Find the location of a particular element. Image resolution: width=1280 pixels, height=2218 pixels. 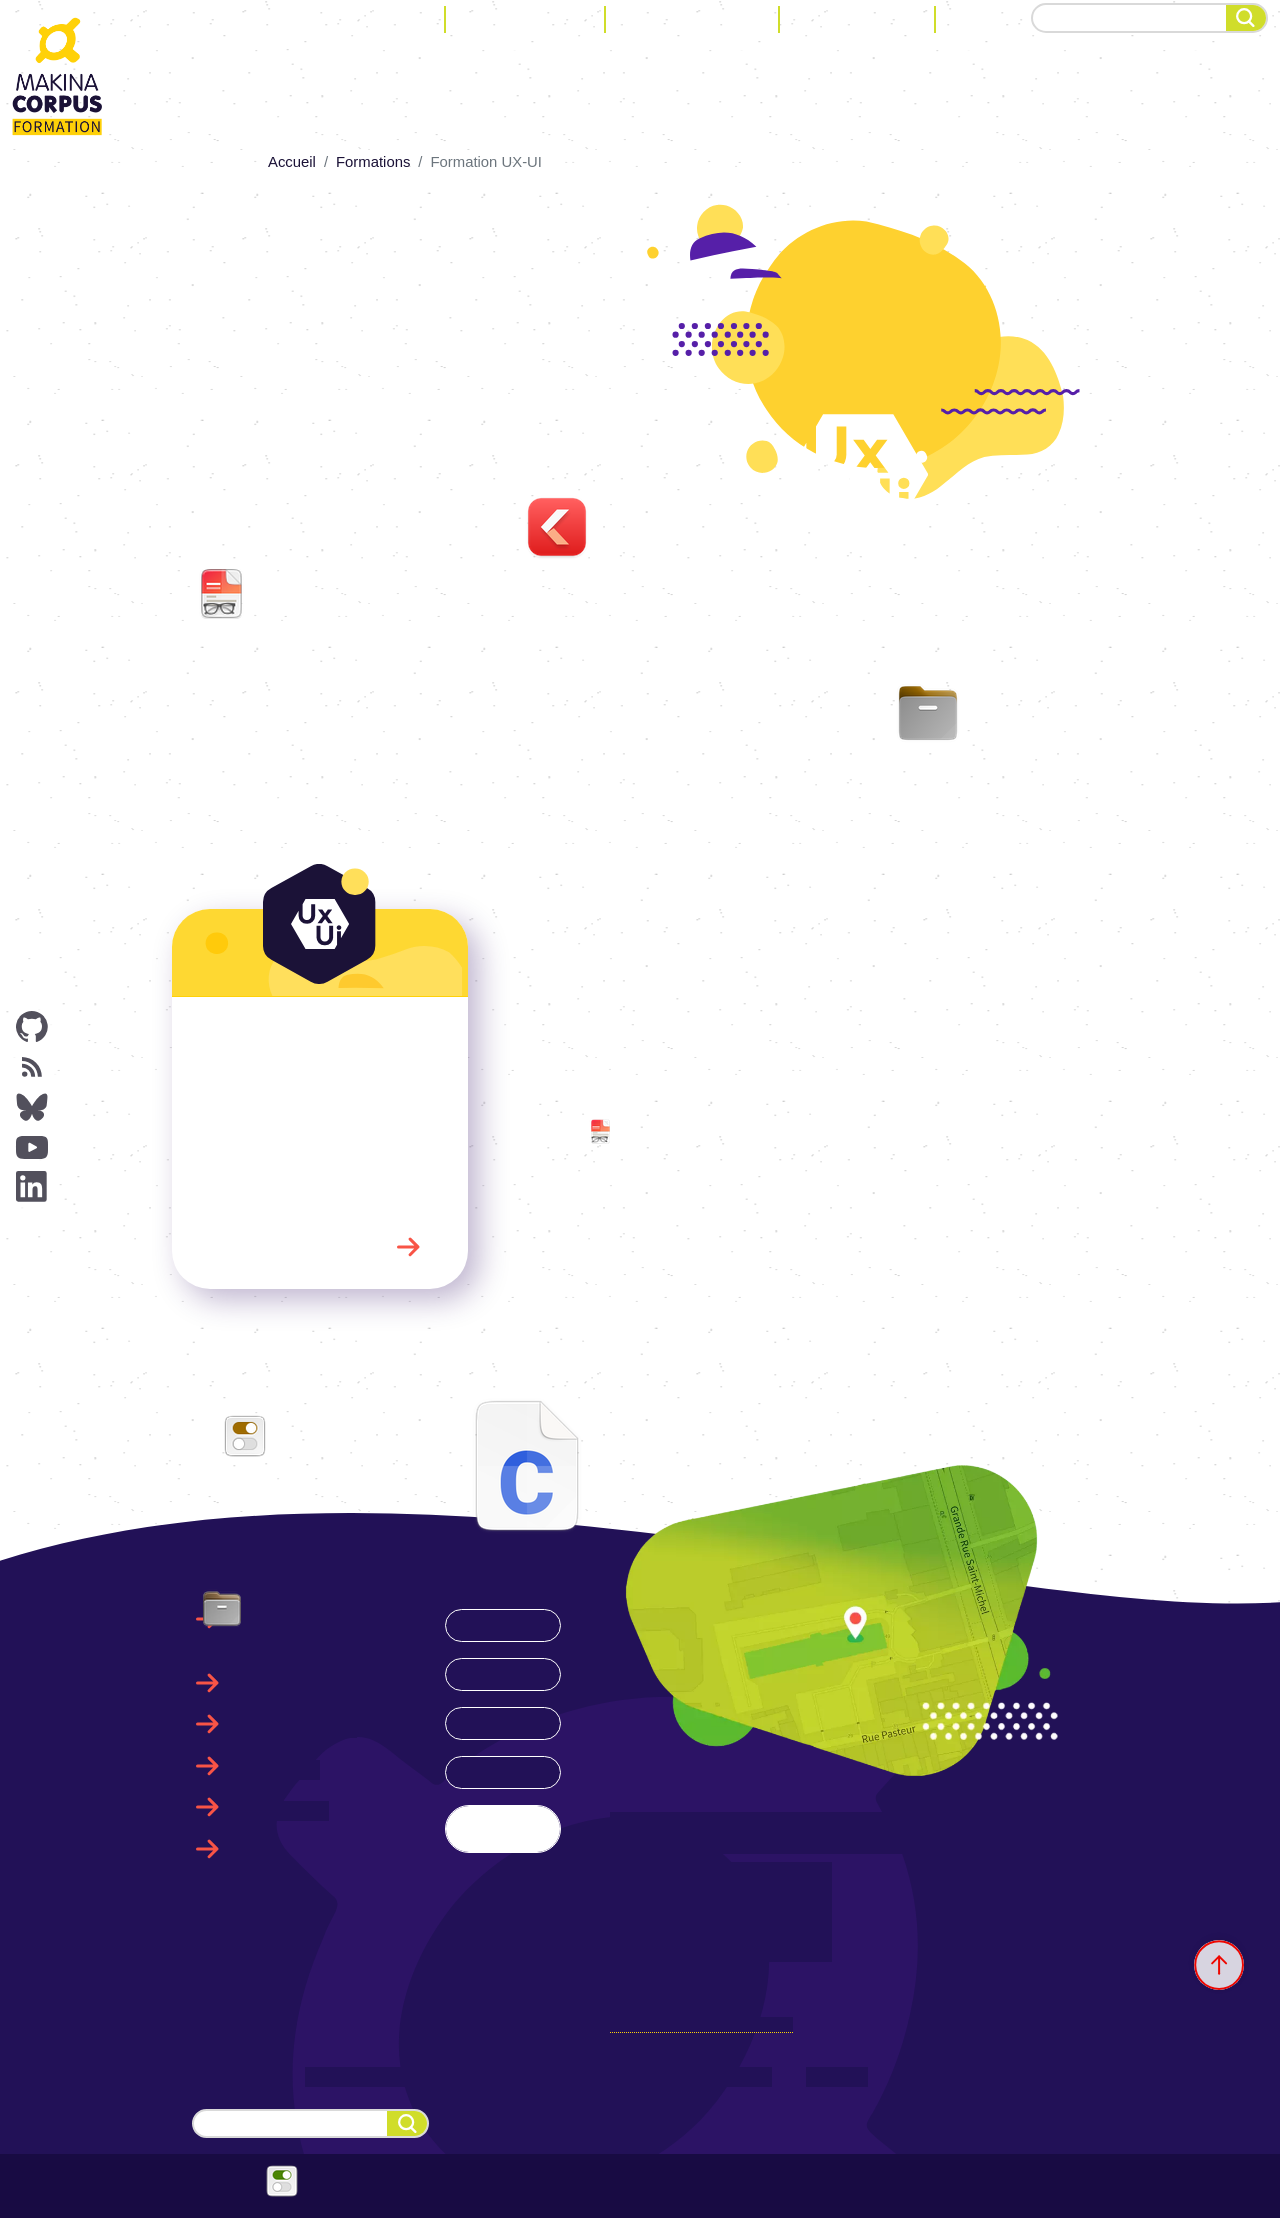

open desktop preferences or settings is located at coordinates (282, 2181).